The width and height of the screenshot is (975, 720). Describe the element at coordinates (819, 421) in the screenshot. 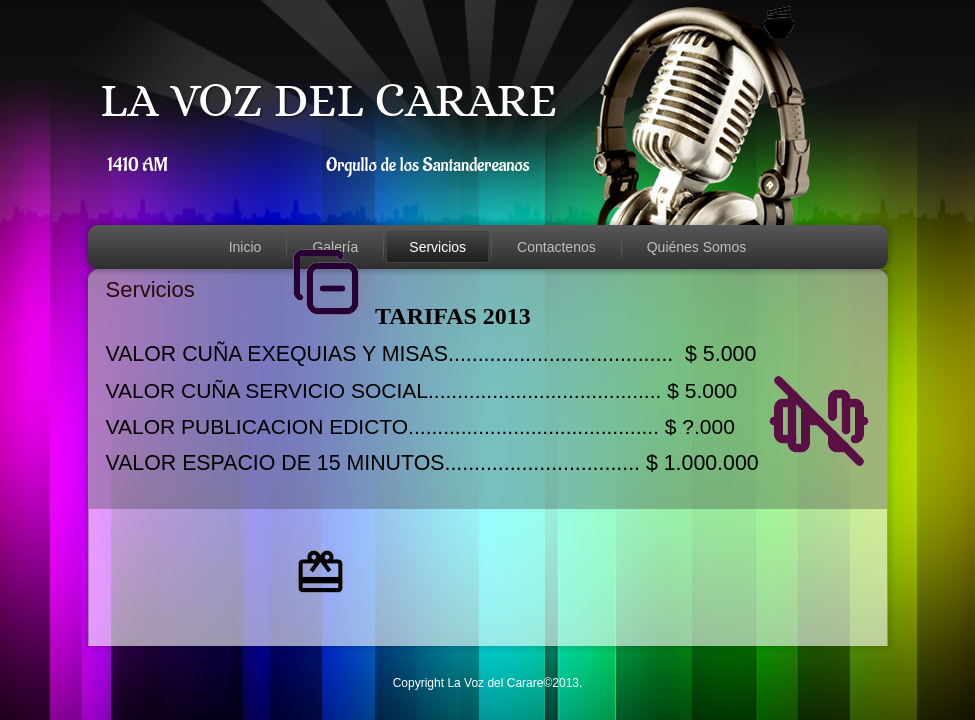

I see `disable workout tracking` at that location.